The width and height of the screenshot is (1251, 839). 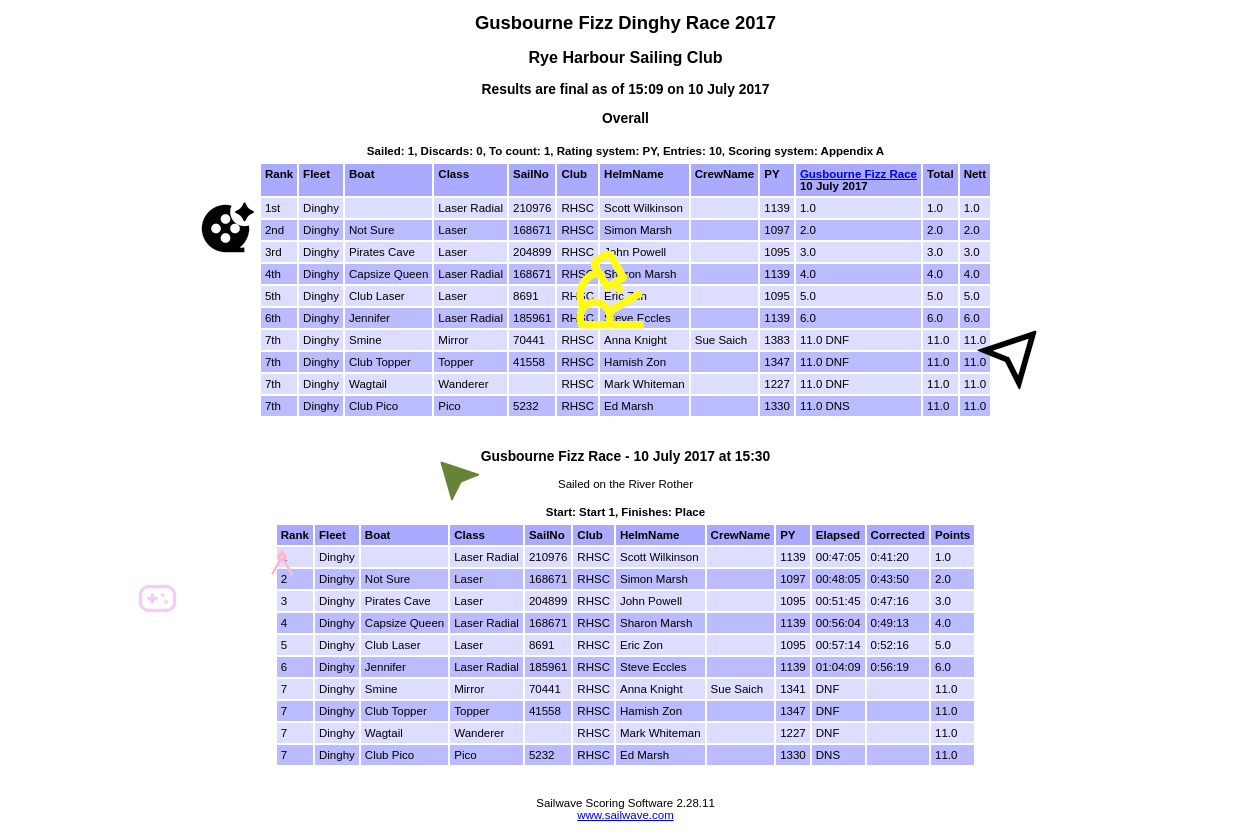 What do you see at coordinates (157, 598) in the screenshot?
I see `open gaming or games section` at bounding box center [157, 598].